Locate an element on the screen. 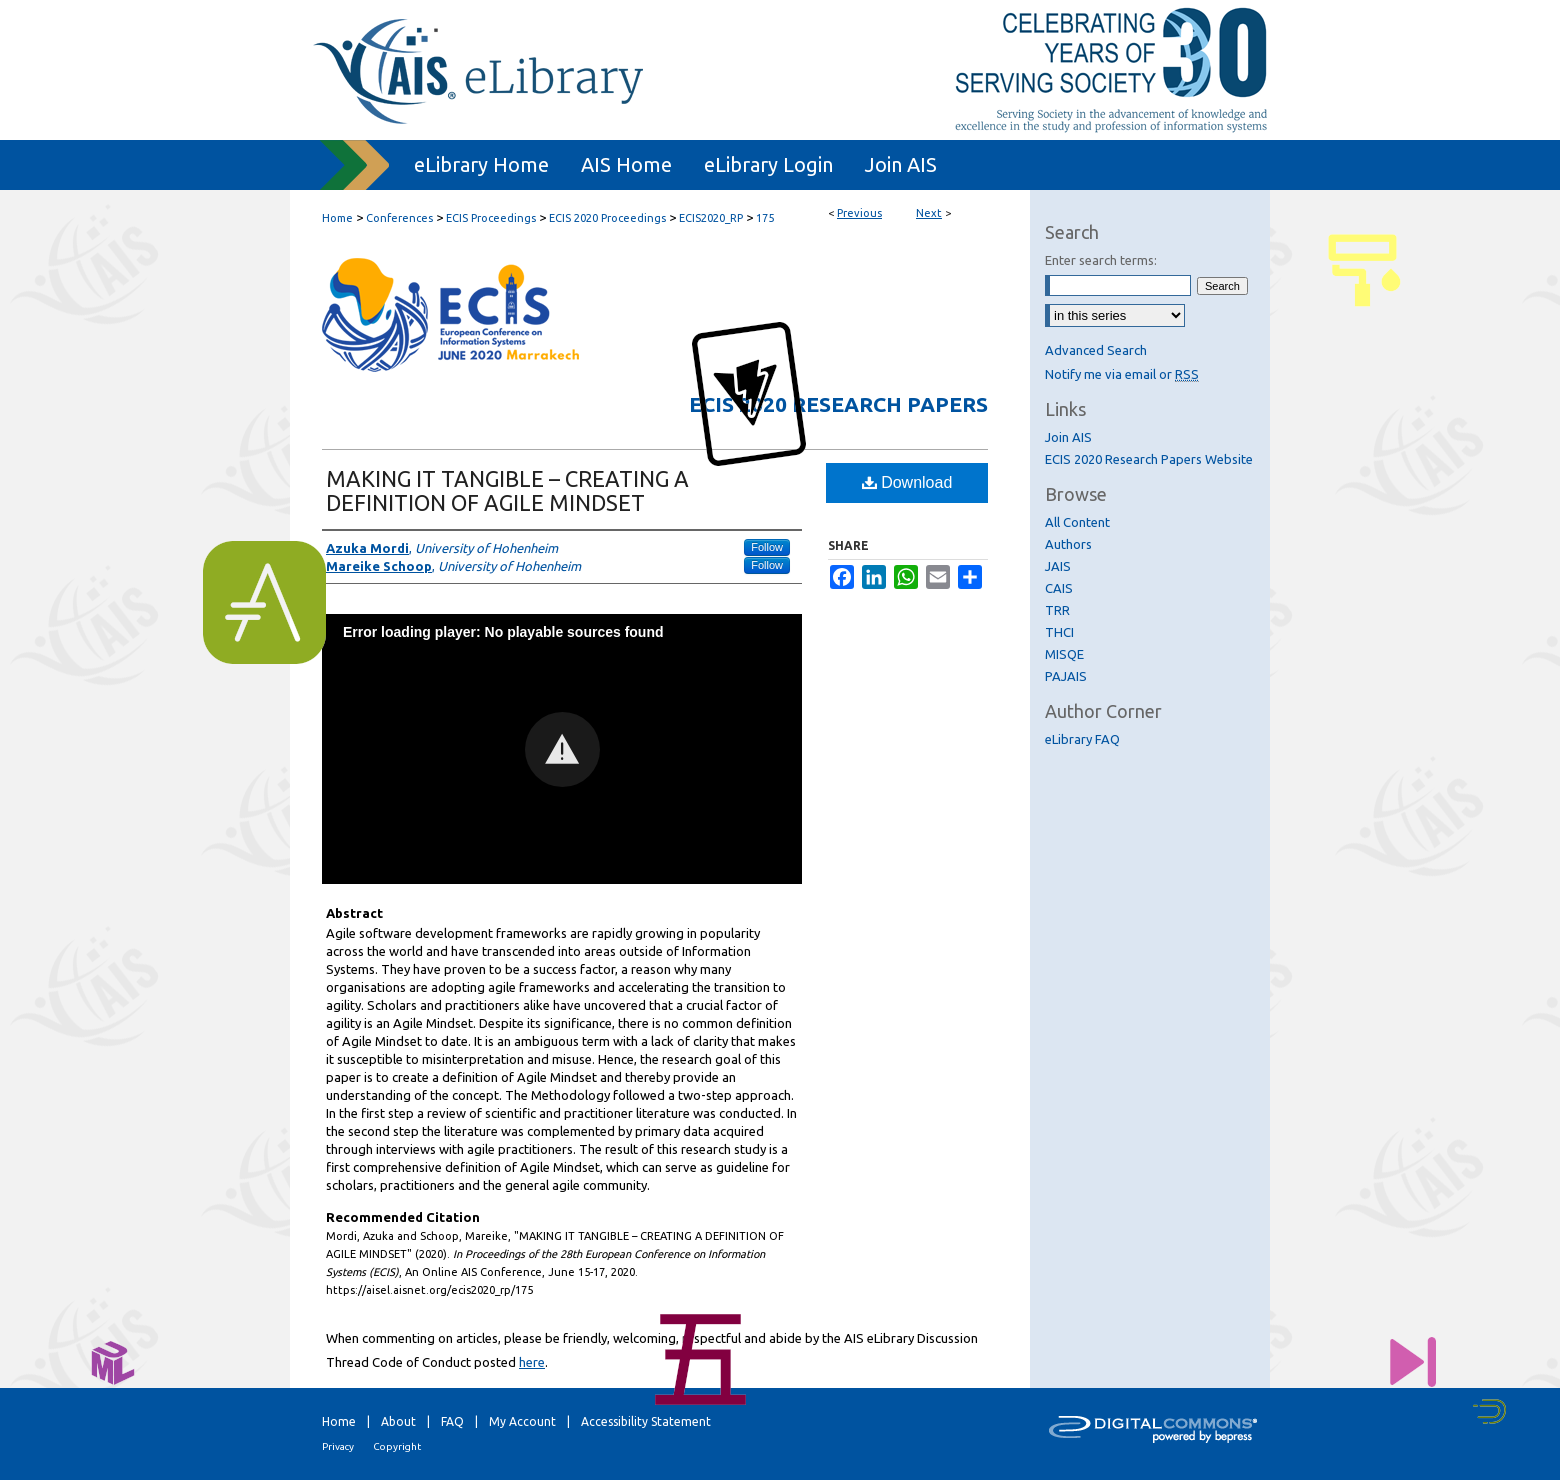 The image size is (1560, 1480). asciidoctor documentation tool logo is located at coordinates (264, 602).